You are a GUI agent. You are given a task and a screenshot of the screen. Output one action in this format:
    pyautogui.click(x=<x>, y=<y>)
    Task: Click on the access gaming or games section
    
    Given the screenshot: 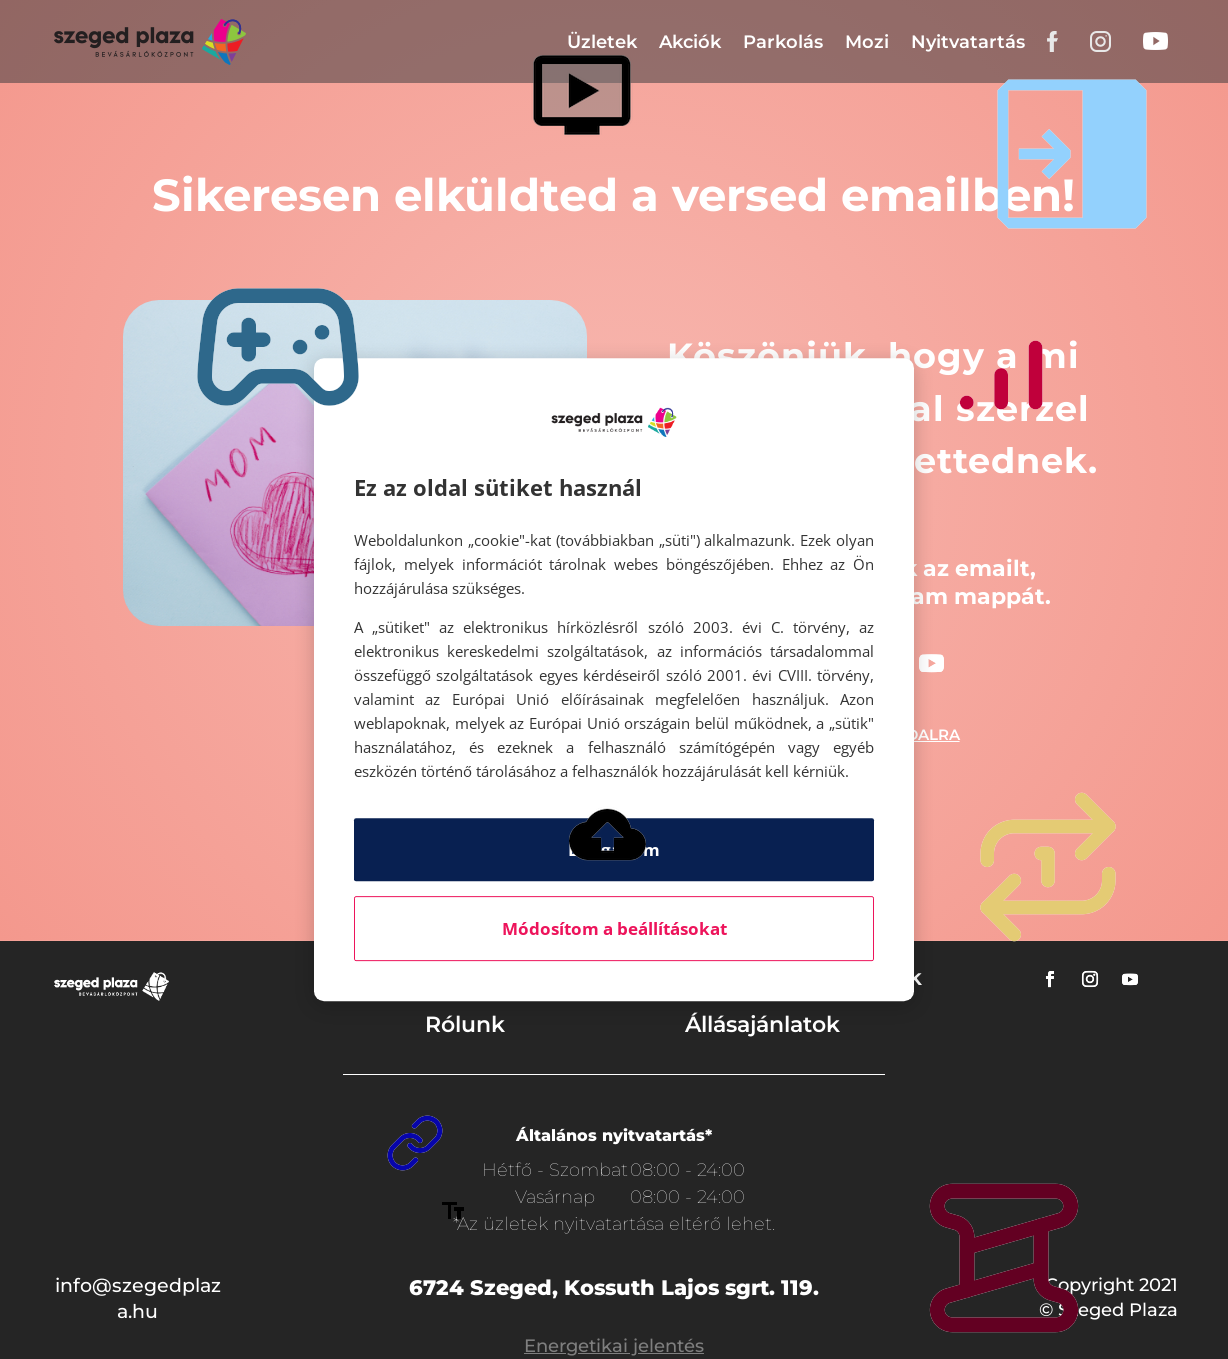 What is the action you would take?
    pyautogui.click(x=278, y=347)
    